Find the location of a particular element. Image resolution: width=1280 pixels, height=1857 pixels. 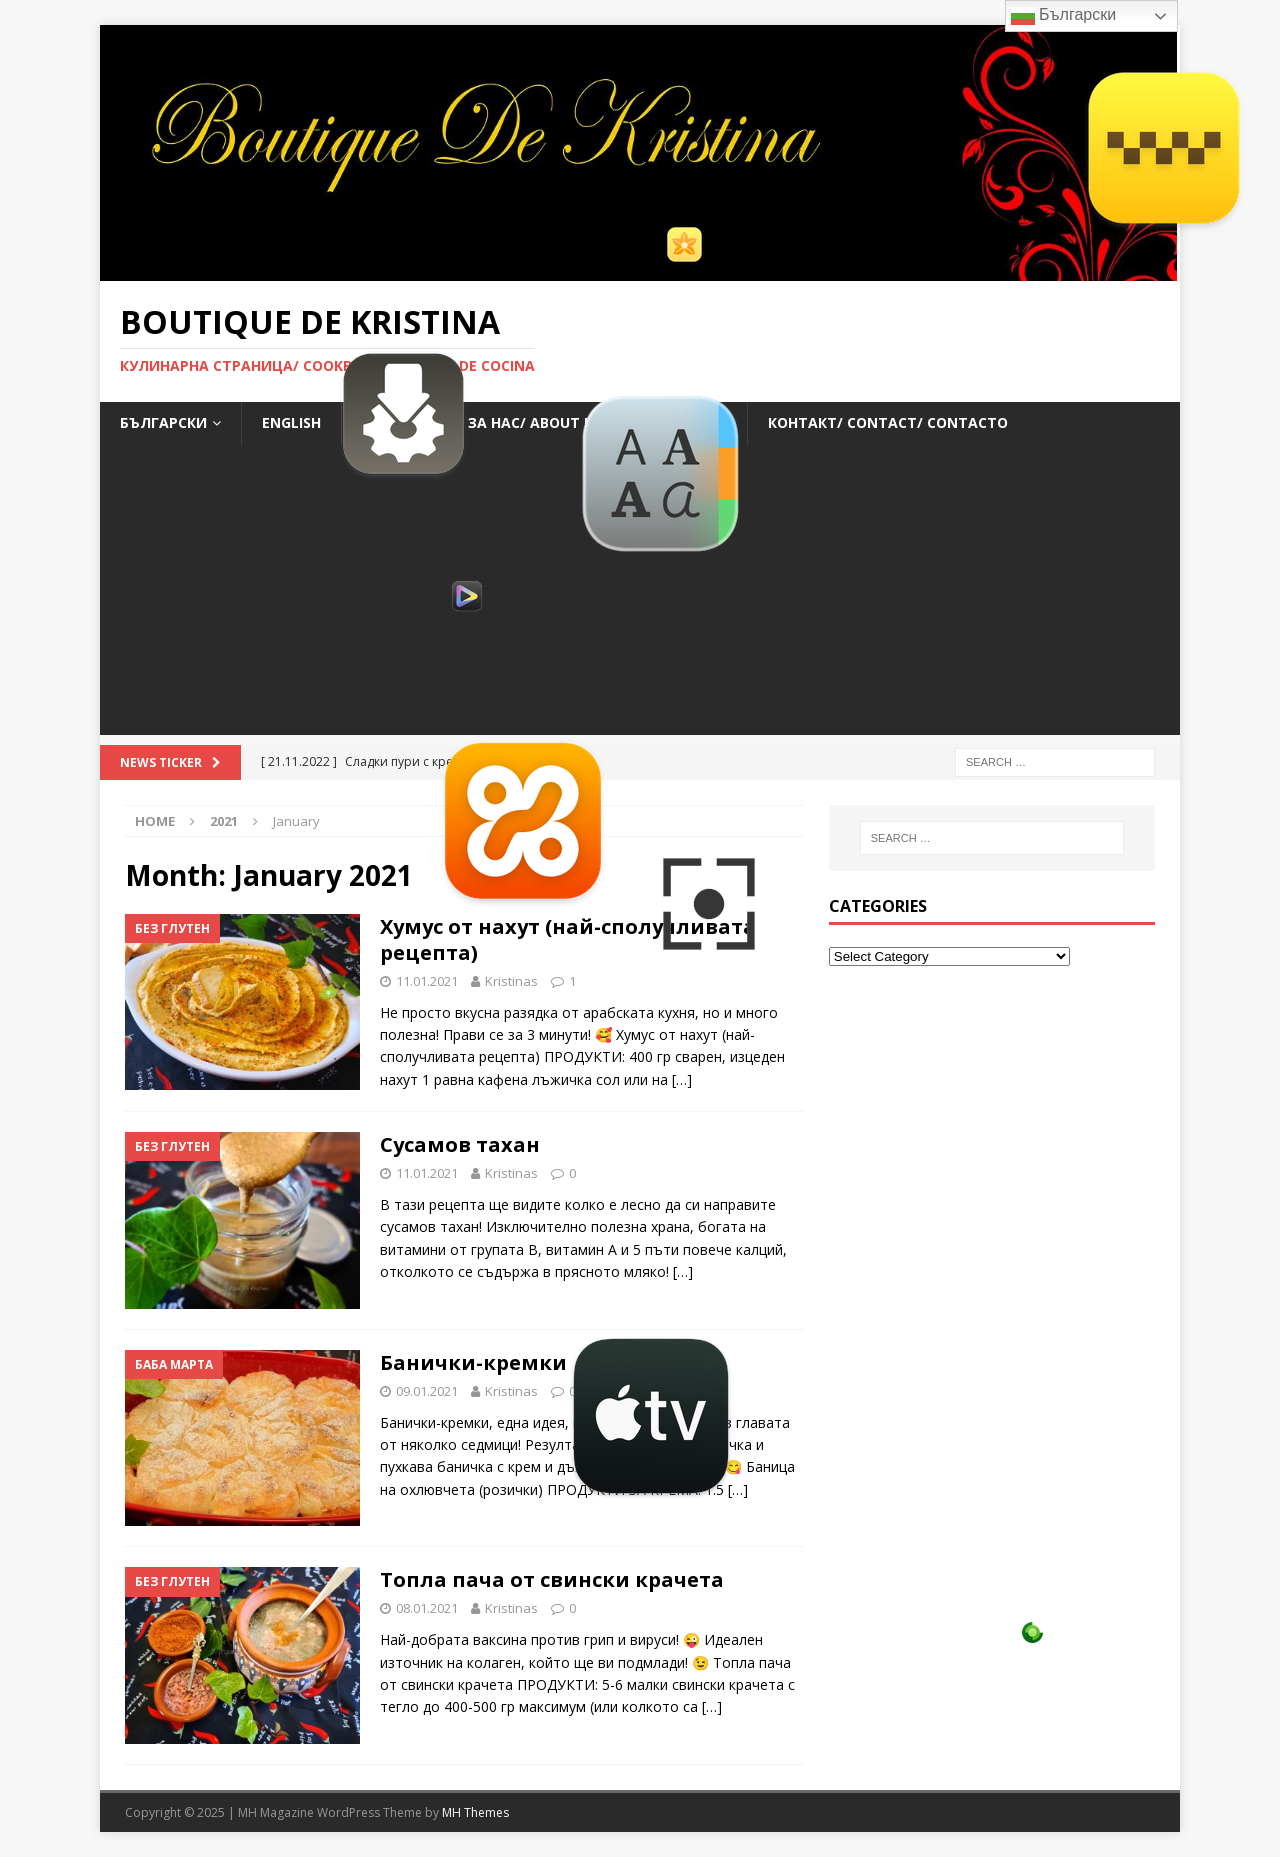

open the fonts management app is located at coordinates (660, 473).